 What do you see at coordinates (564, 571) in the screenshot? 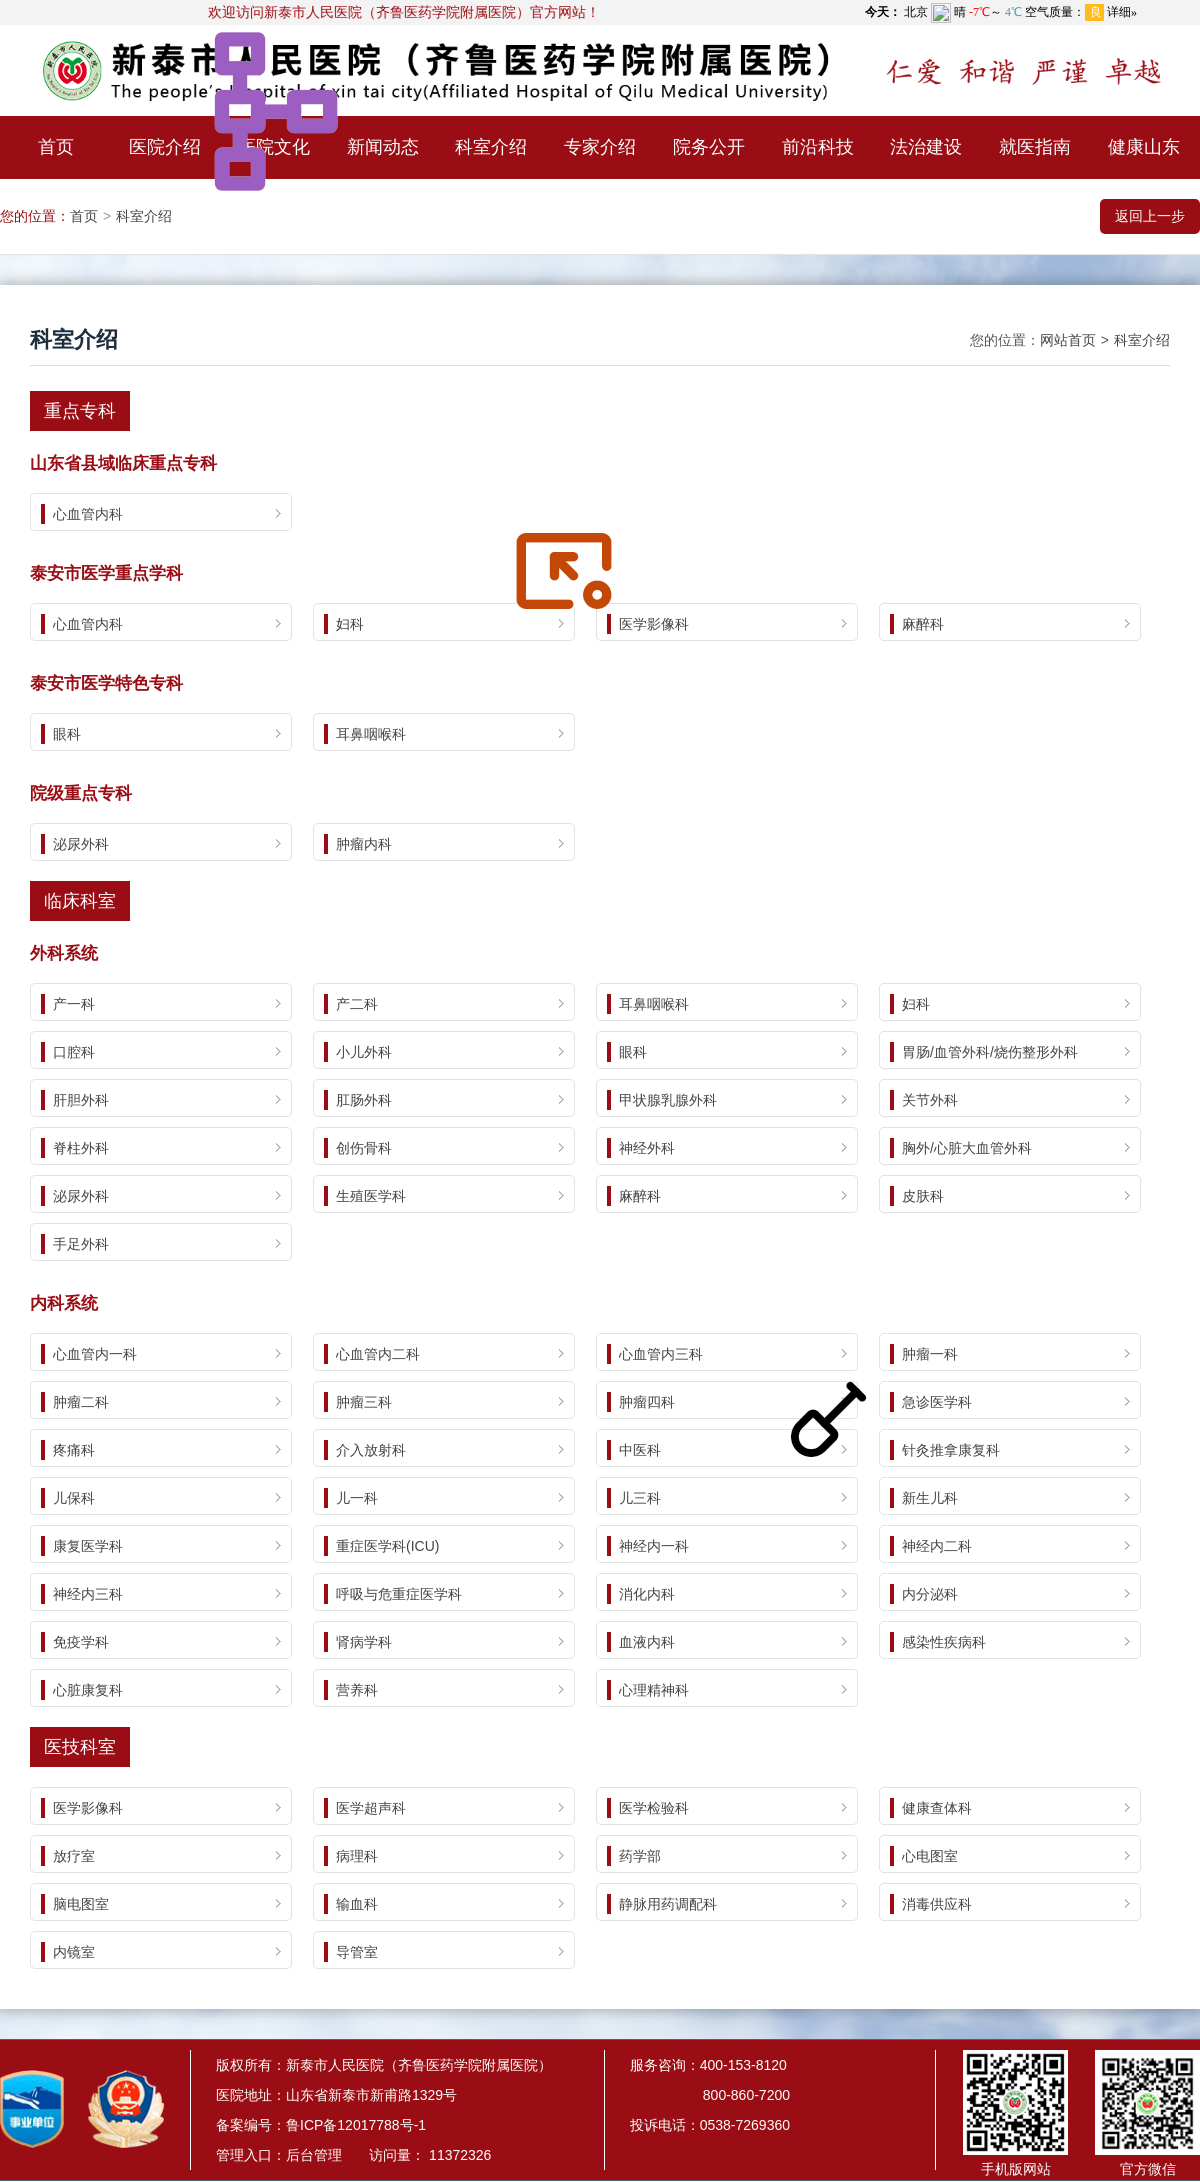
I see `pin item to the end of a list` at bounding box center [564, 571].